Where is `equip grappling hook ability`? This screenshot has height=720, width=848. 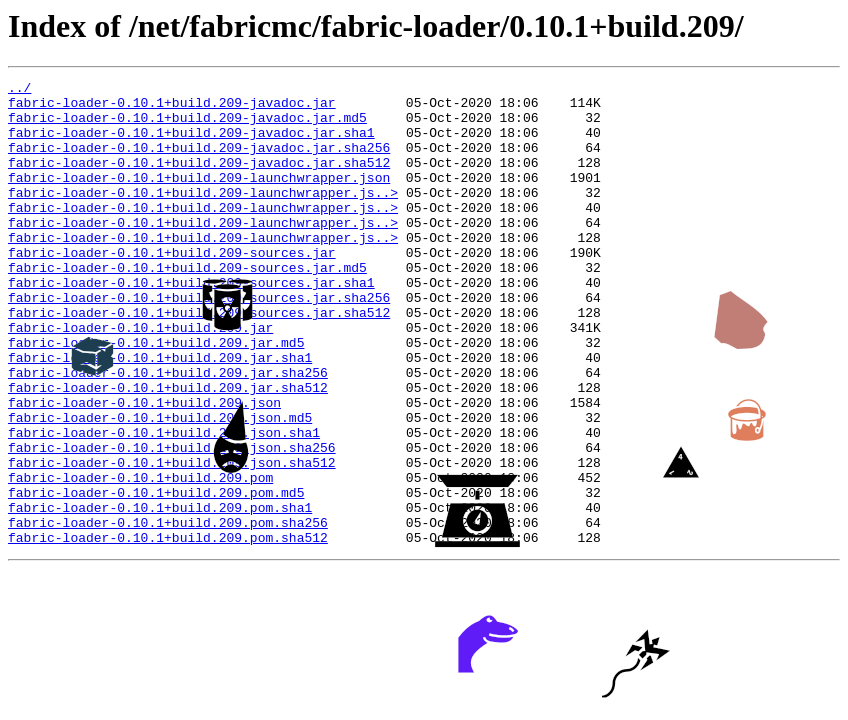
equip grappling hook ability is located at coordinates (636, 663).